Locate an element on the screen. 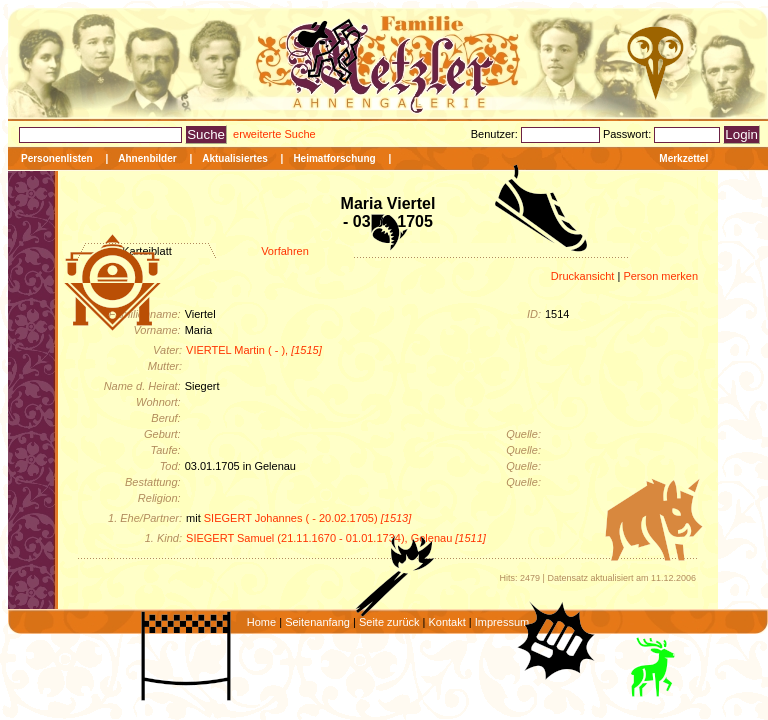 The image size is (768, 720). access running or fitness tracking features is located at coordinates (541, 208).